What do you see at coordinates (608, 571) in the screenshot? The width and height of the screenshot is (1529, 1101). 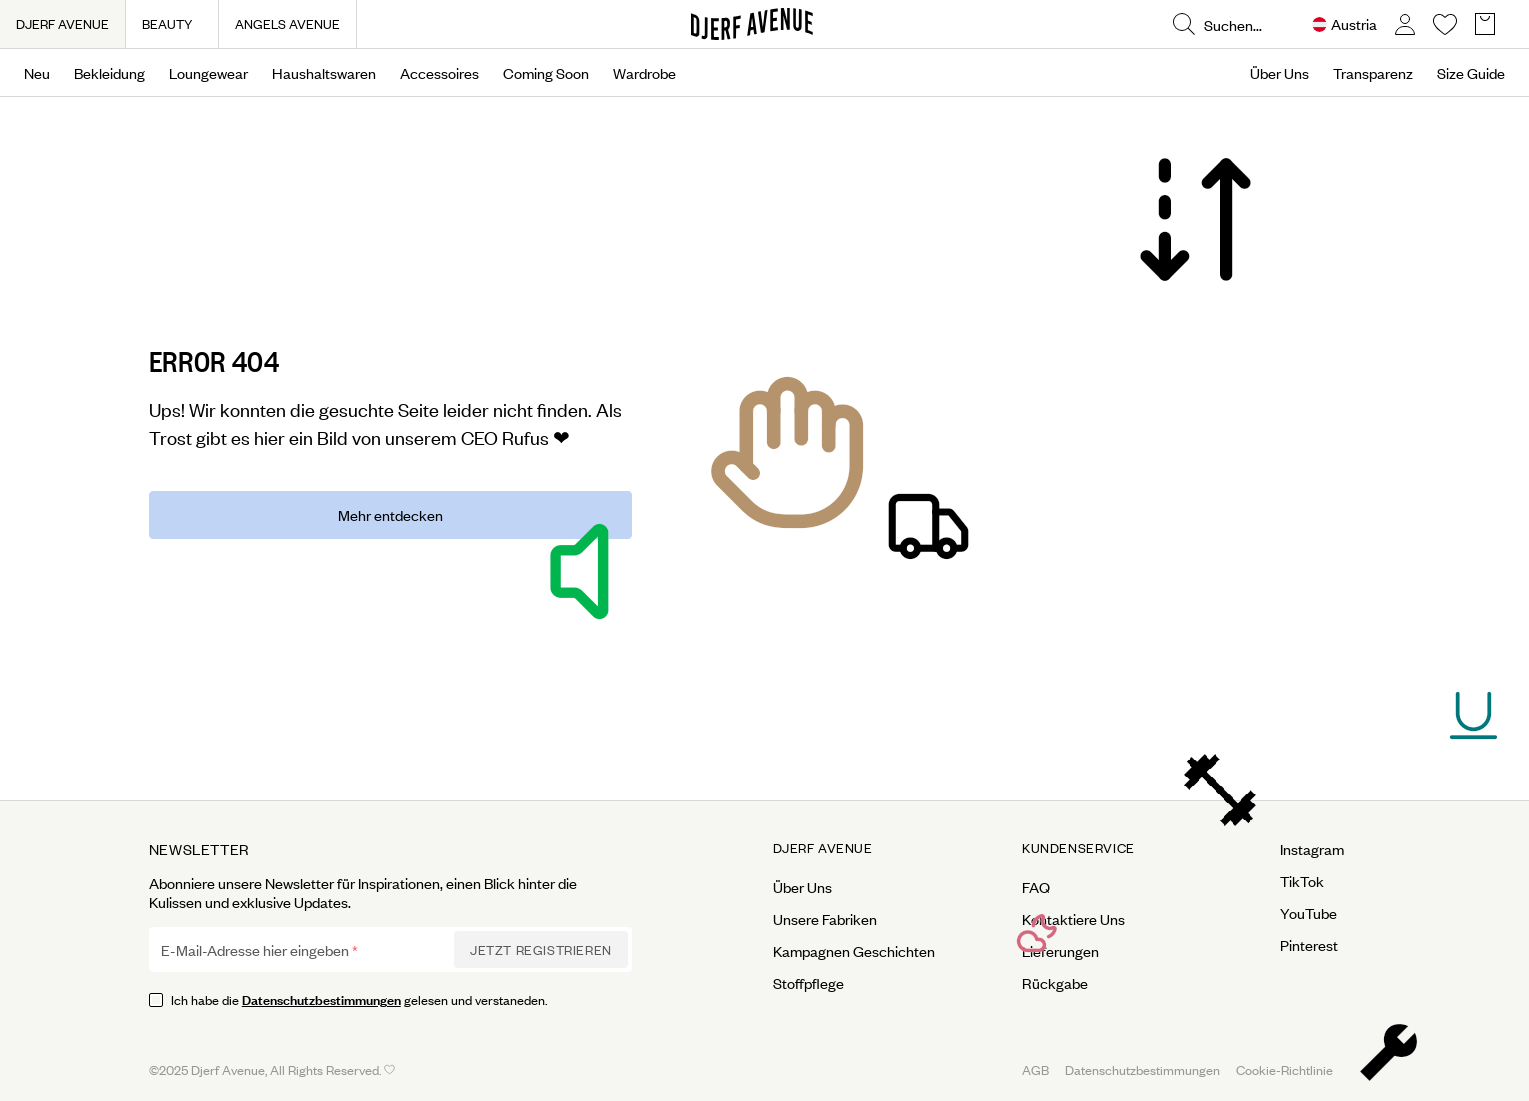 I see `adjust audio volume settings` at bounding box center [608, 571].